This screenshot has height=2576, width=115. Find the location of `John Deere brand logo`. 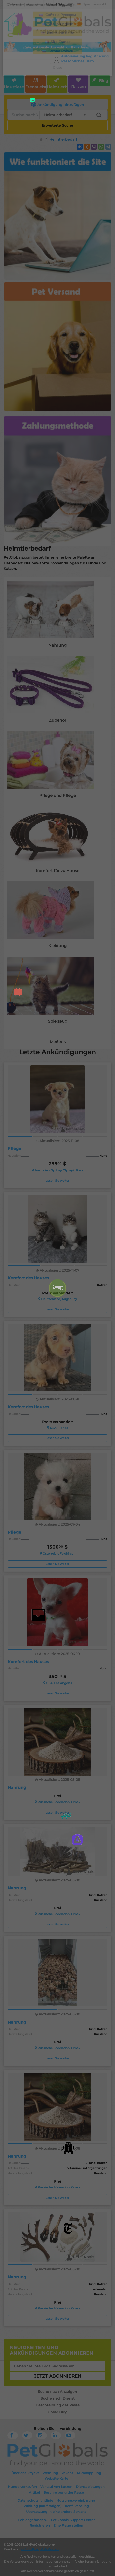

John Deere brand logo is located at coordinates (32, 100).